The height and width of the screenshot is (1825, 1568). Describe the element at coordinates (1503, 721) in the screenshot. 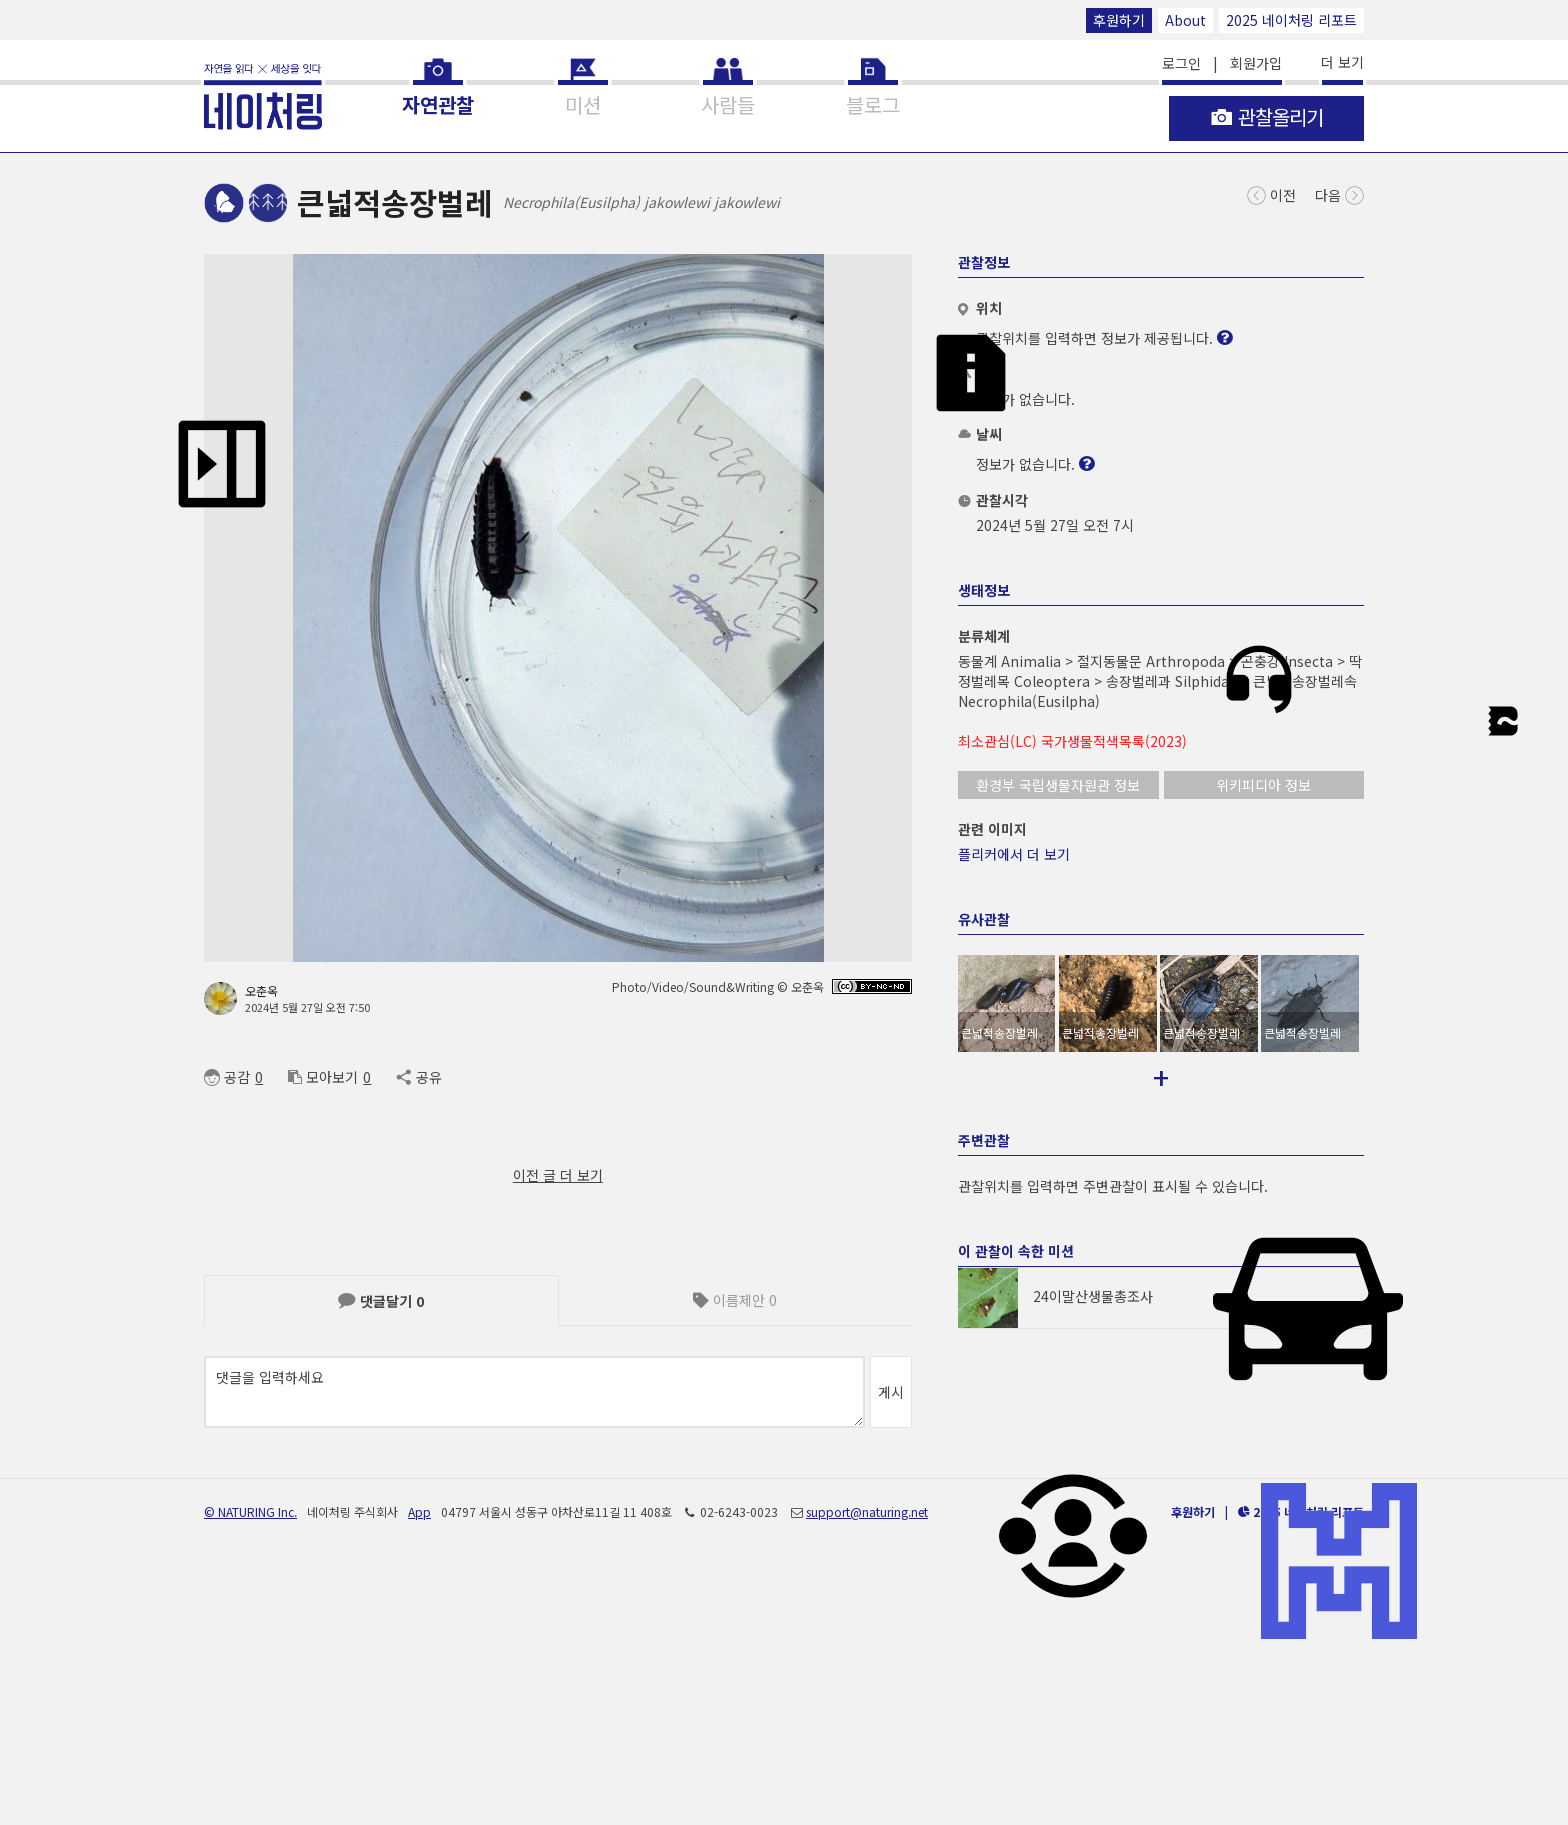

I see `Stubber app or service logo` at that location.